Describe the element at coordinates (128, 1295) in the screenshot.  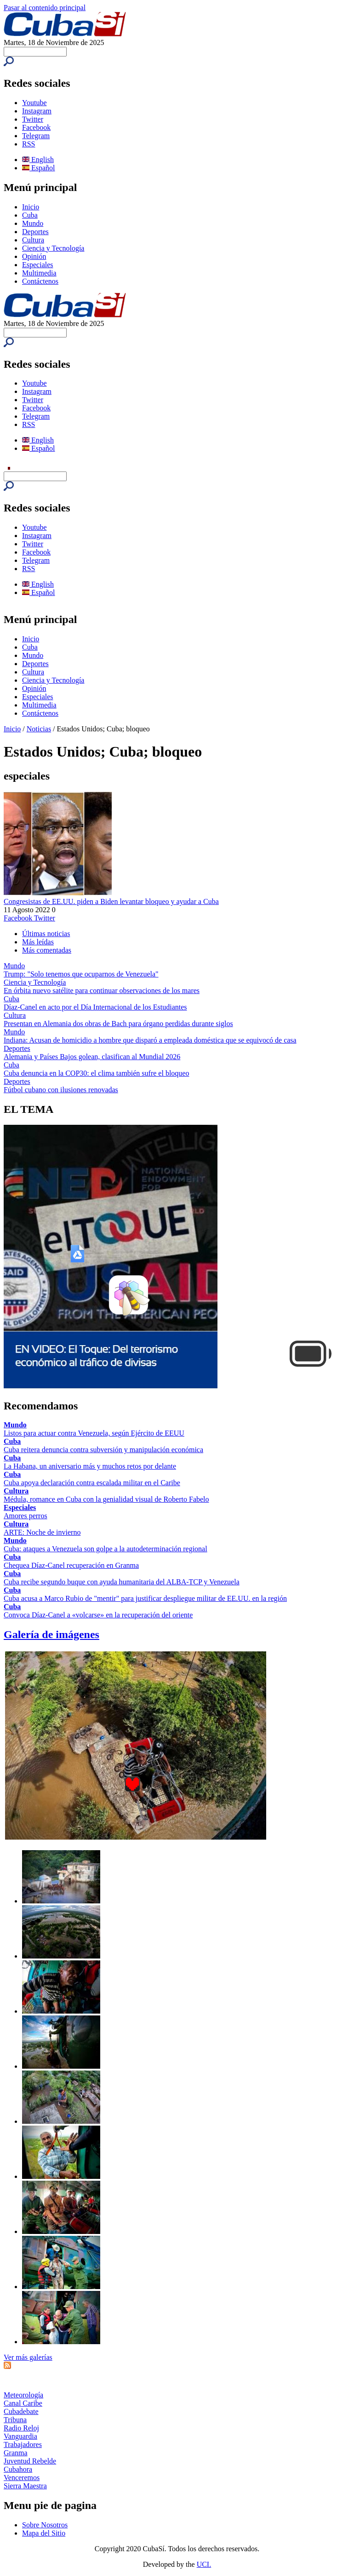
I see `open beeref reference image board app` at that location.